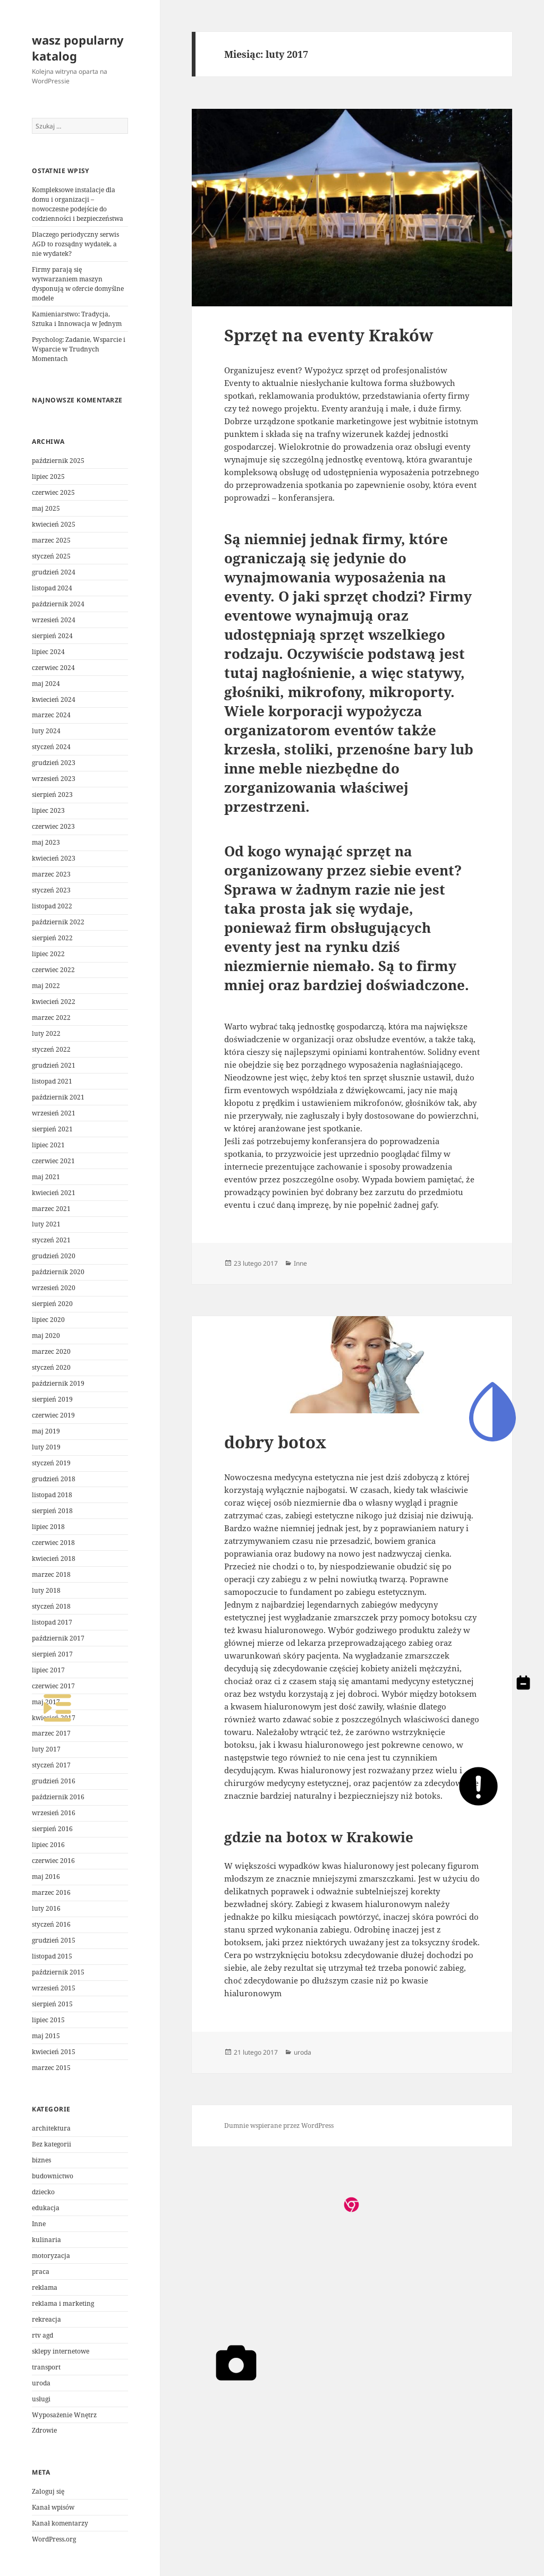 This screenshot has width=544, height=2576. I want to click on adjust color saturation or contrast settings, so click(492, 1414).